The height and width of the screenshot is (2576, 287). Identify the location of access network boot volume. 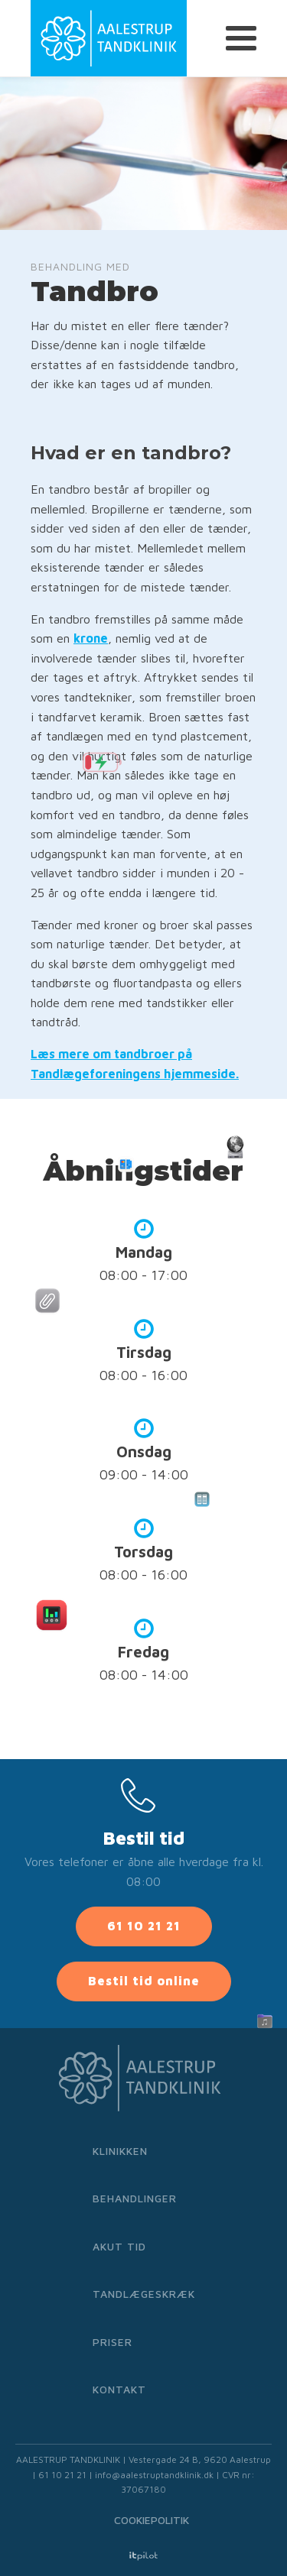
(234, 1147).